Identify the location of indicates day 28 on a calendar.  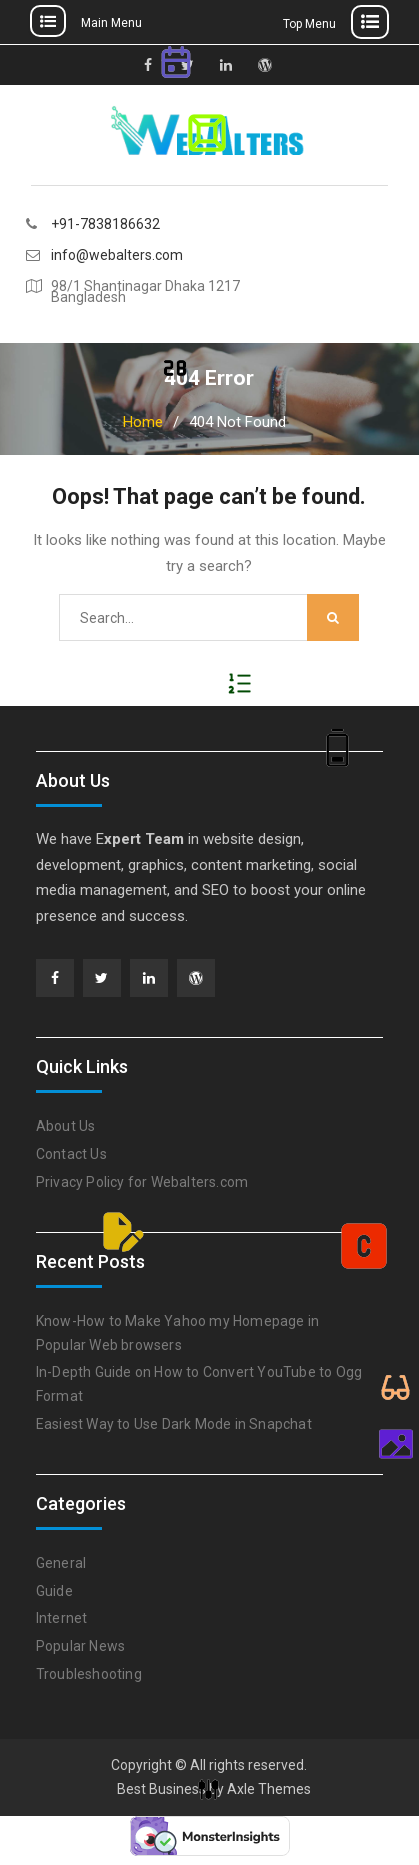
(175, 368).